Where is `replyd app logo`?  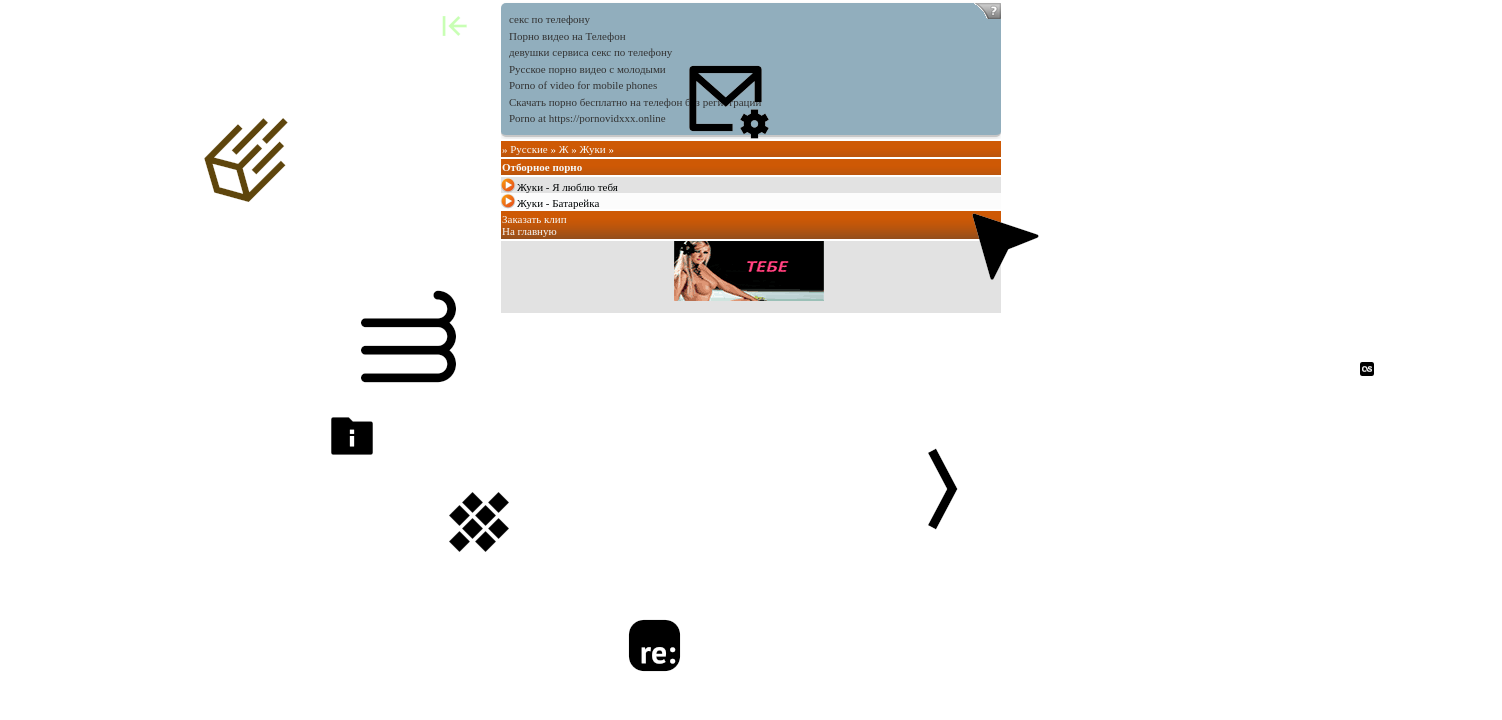
replyd app logo is located at coordinates (654, 645).